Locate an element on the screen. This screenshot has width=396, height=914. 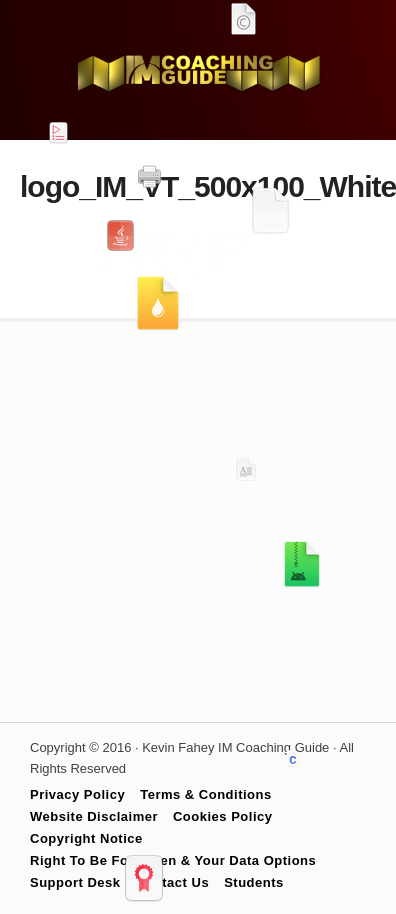
a pkcs7 certificate file or security credential is located at coordinates (144, 878).